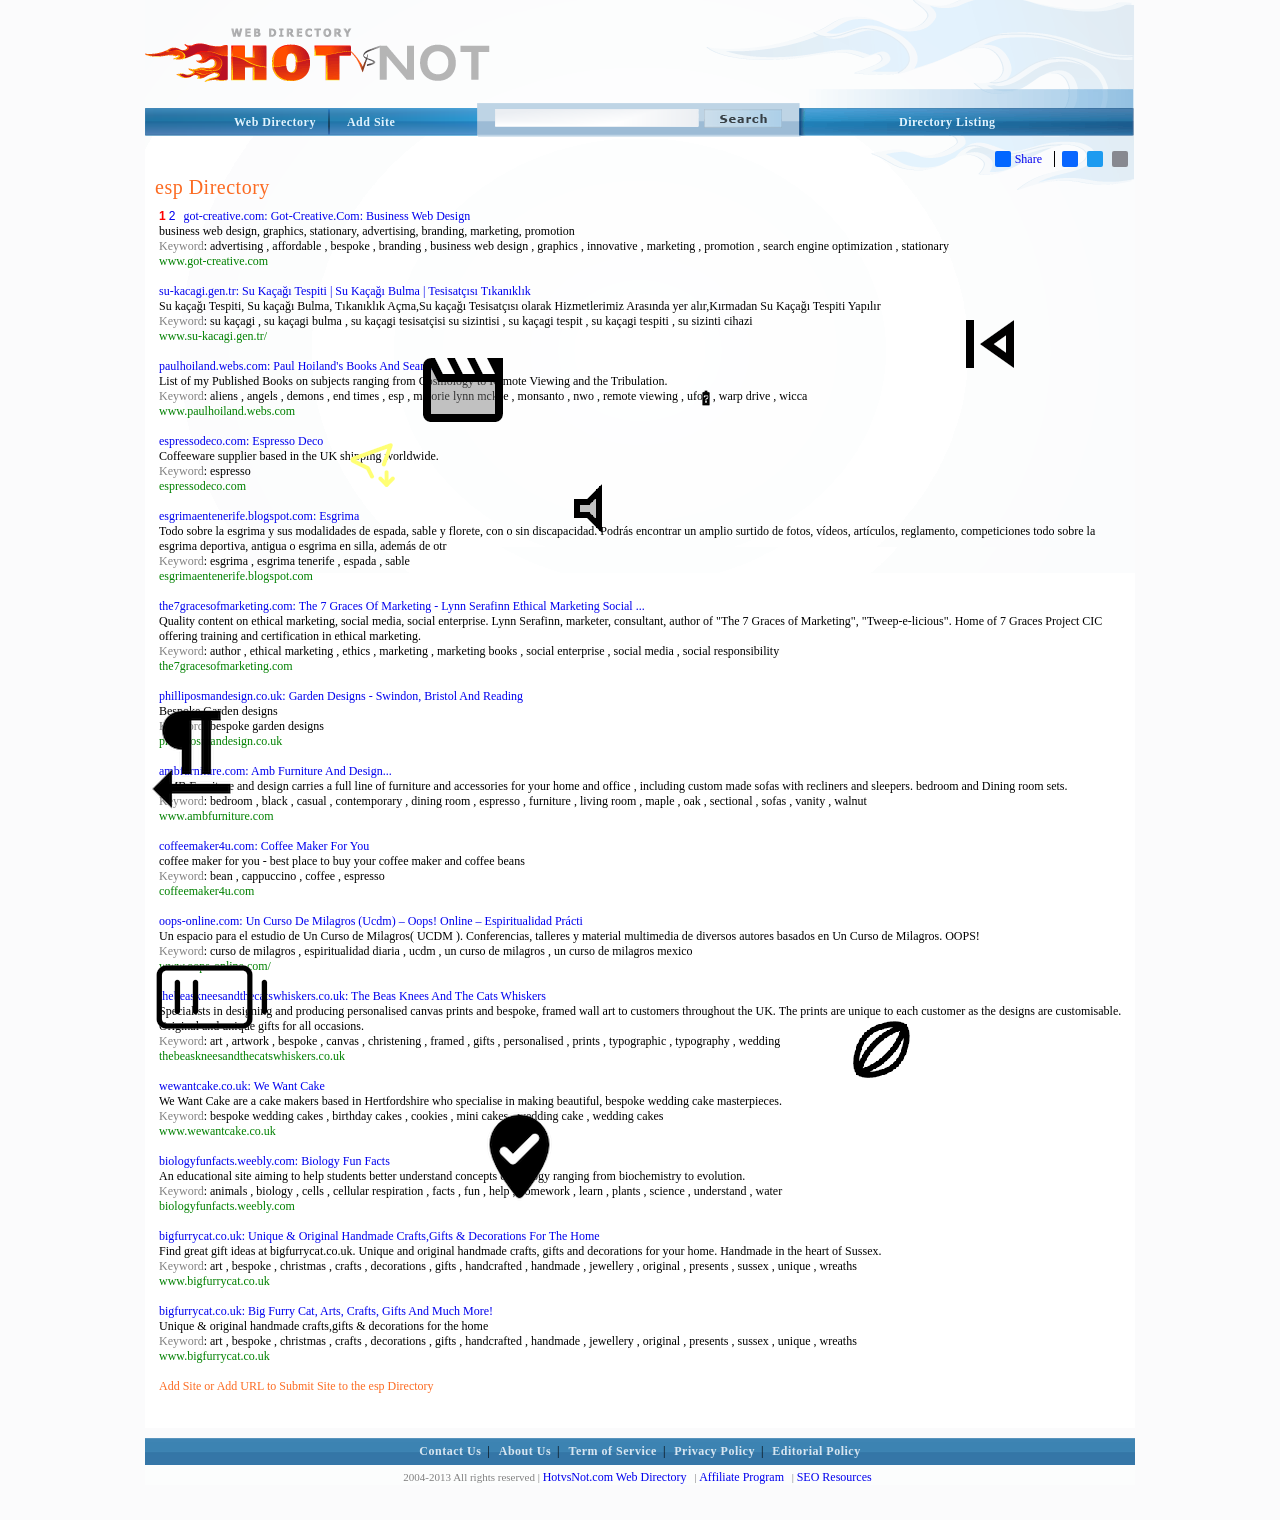 This screenshot has height=1520, width=1280. What do you see at coordinates (990, 344) in the screenshot?
I see `skip to previous track` at bounding box center [990, 344].